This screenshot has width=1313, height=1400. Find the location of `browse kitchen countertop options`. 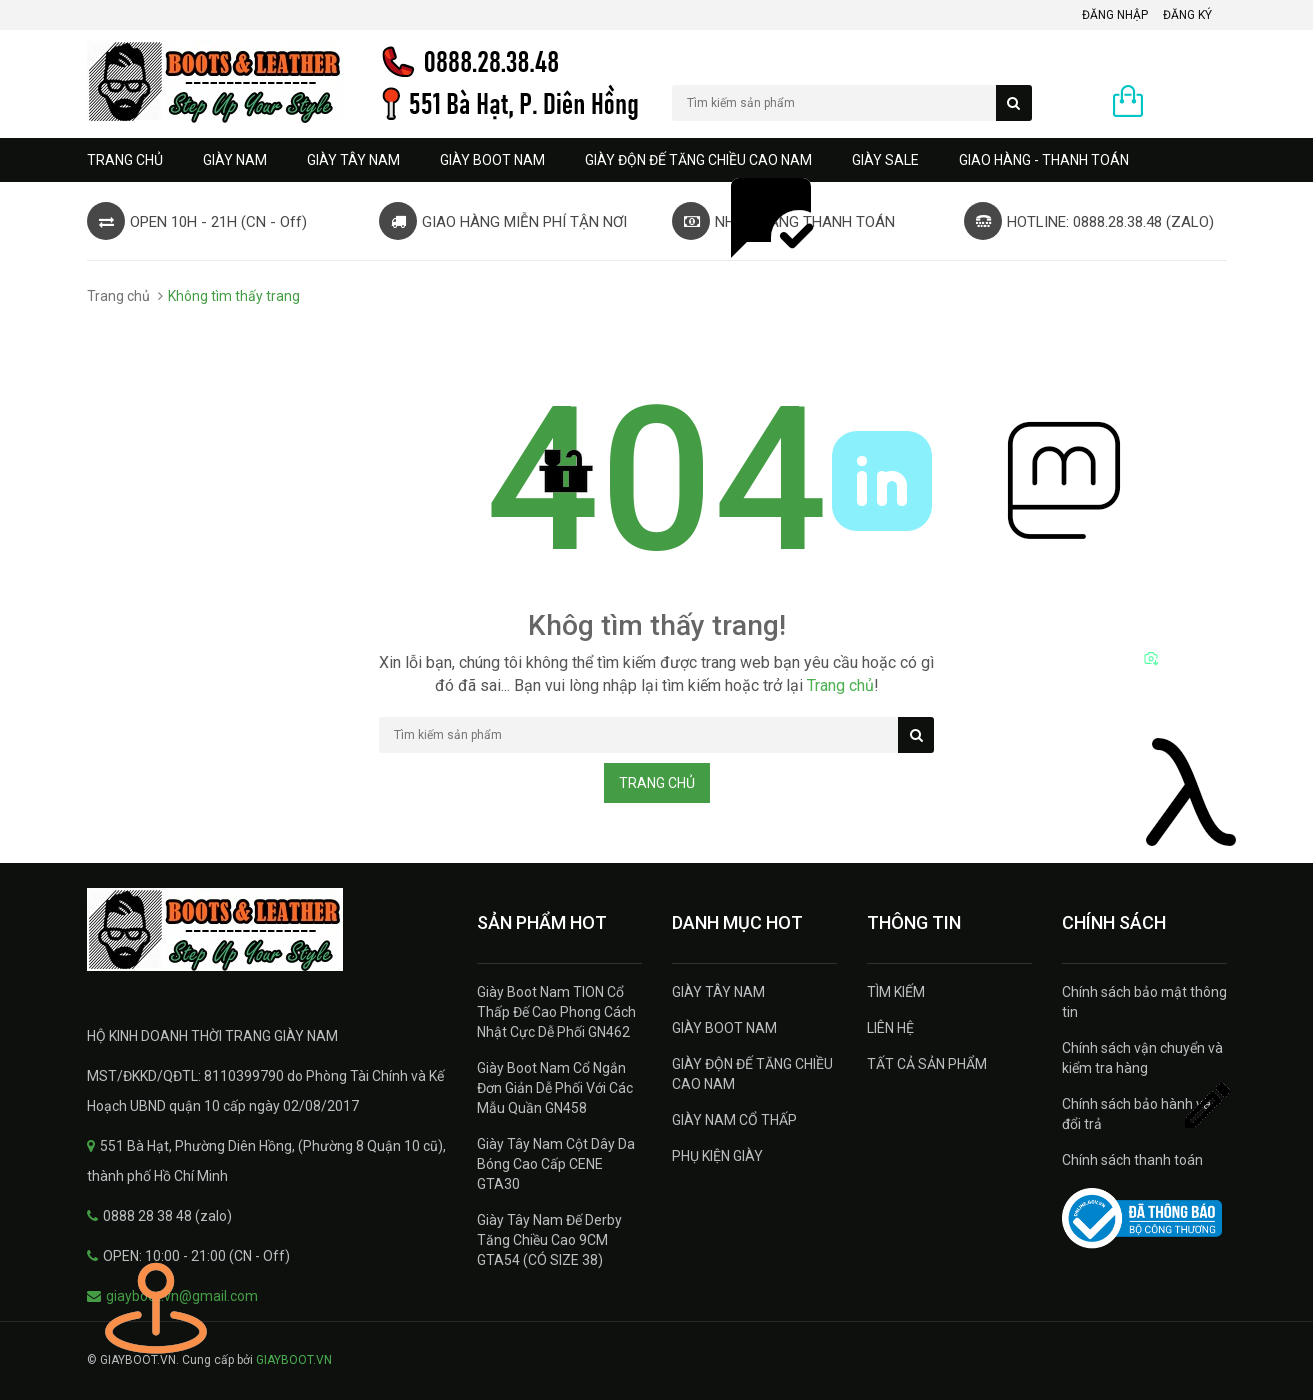

browse kitchen countertop options is located at coordinates (566, 471).